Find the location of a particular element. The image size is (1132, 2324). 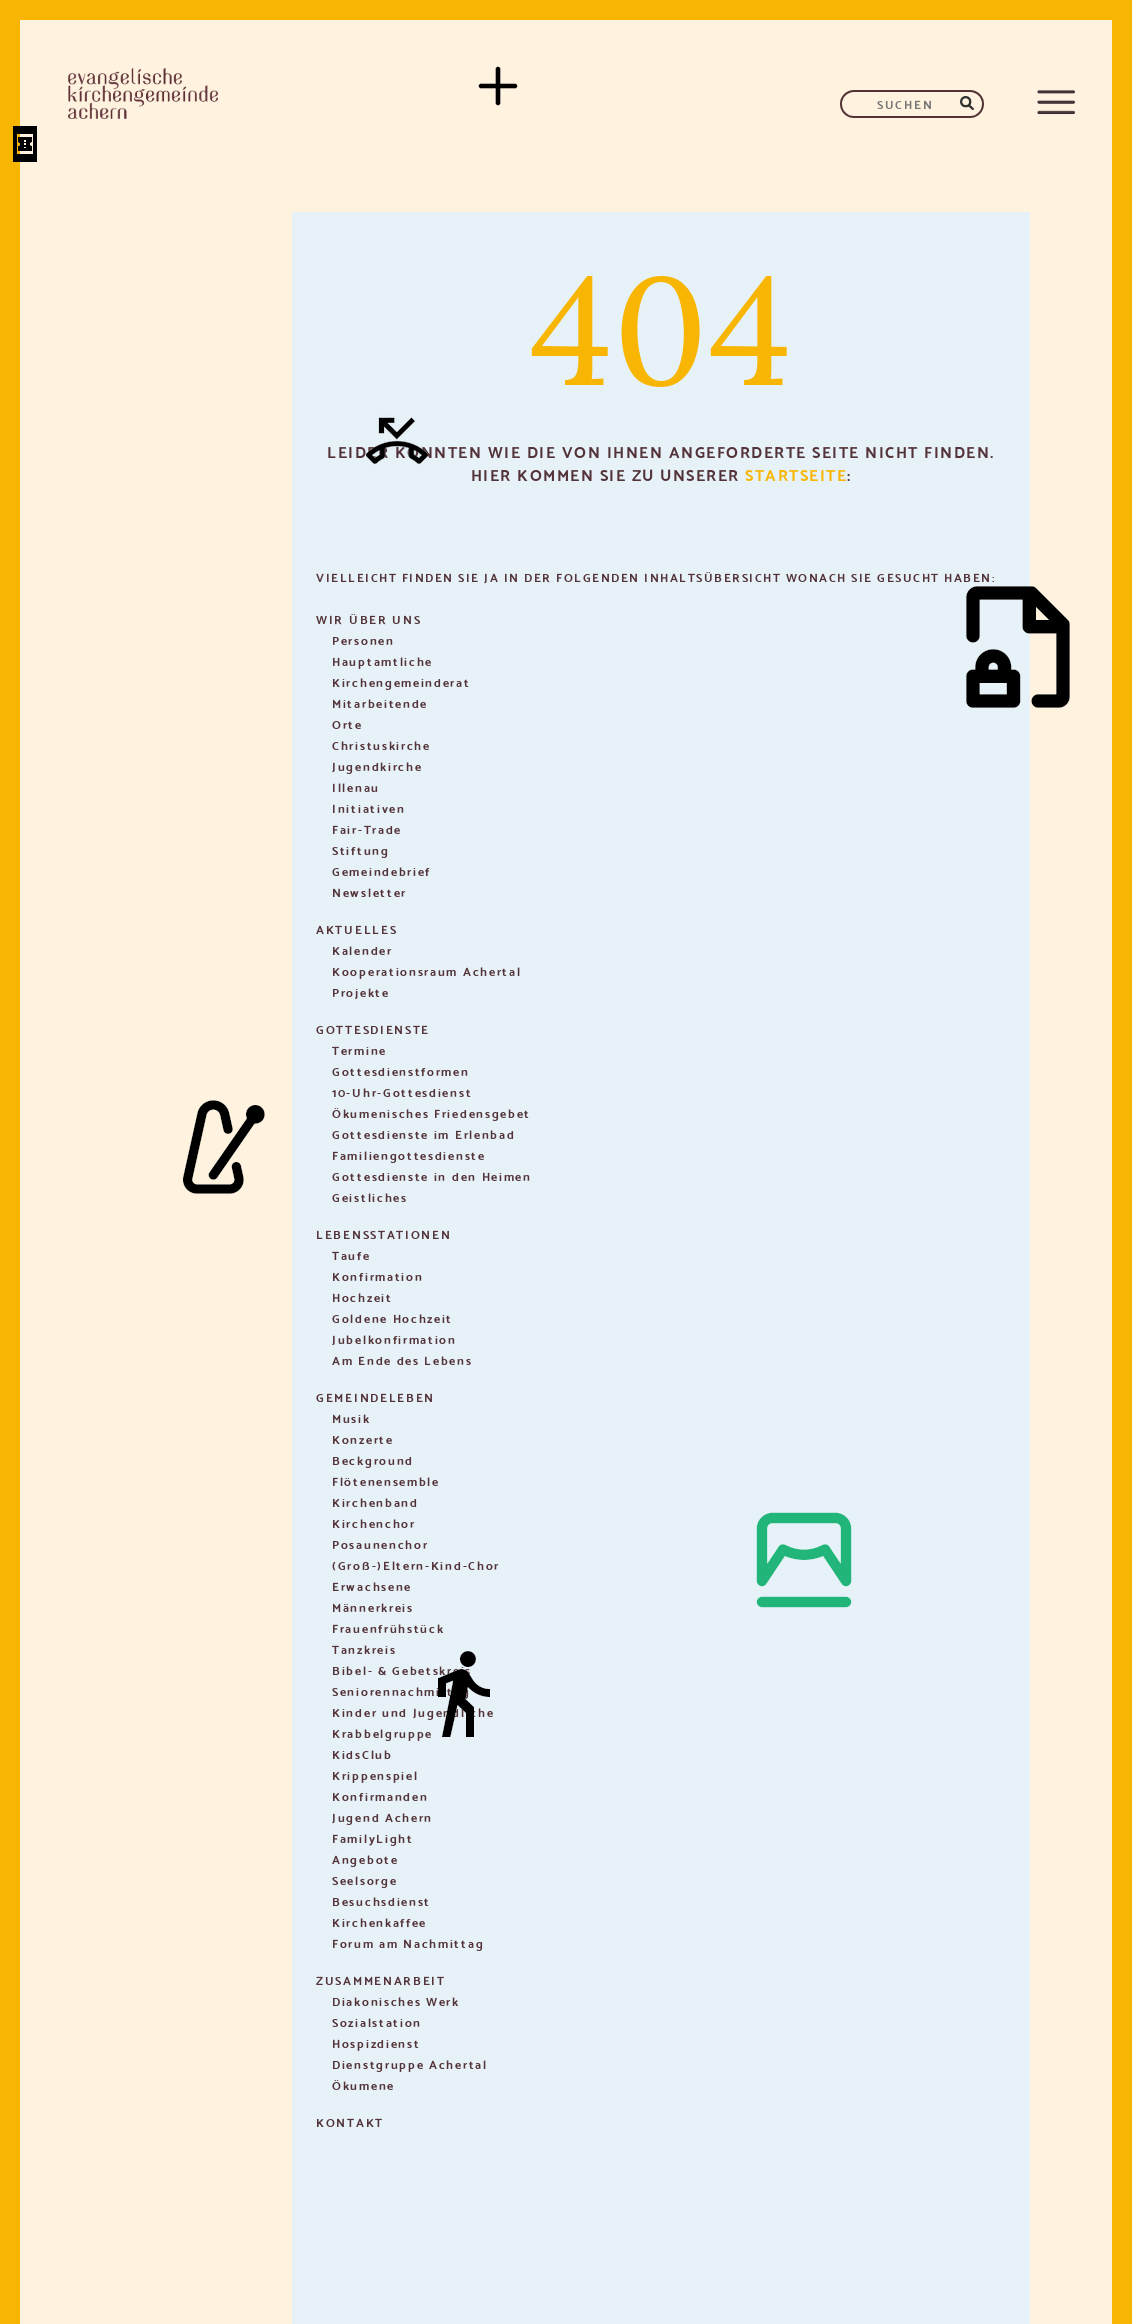

access theater or cinema showtimes is located at coordinates (804, 1560).